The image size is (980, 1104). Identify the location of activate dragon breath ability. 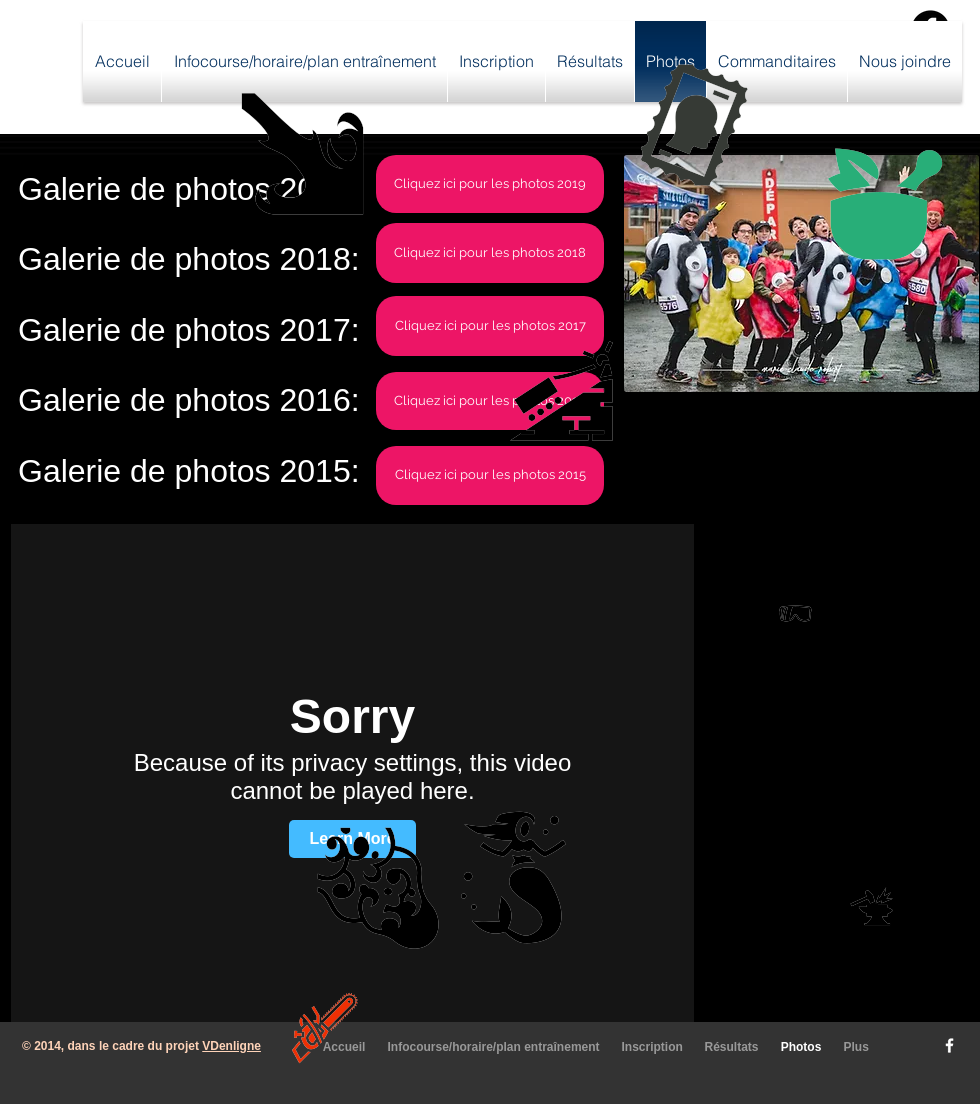
(302, 154).